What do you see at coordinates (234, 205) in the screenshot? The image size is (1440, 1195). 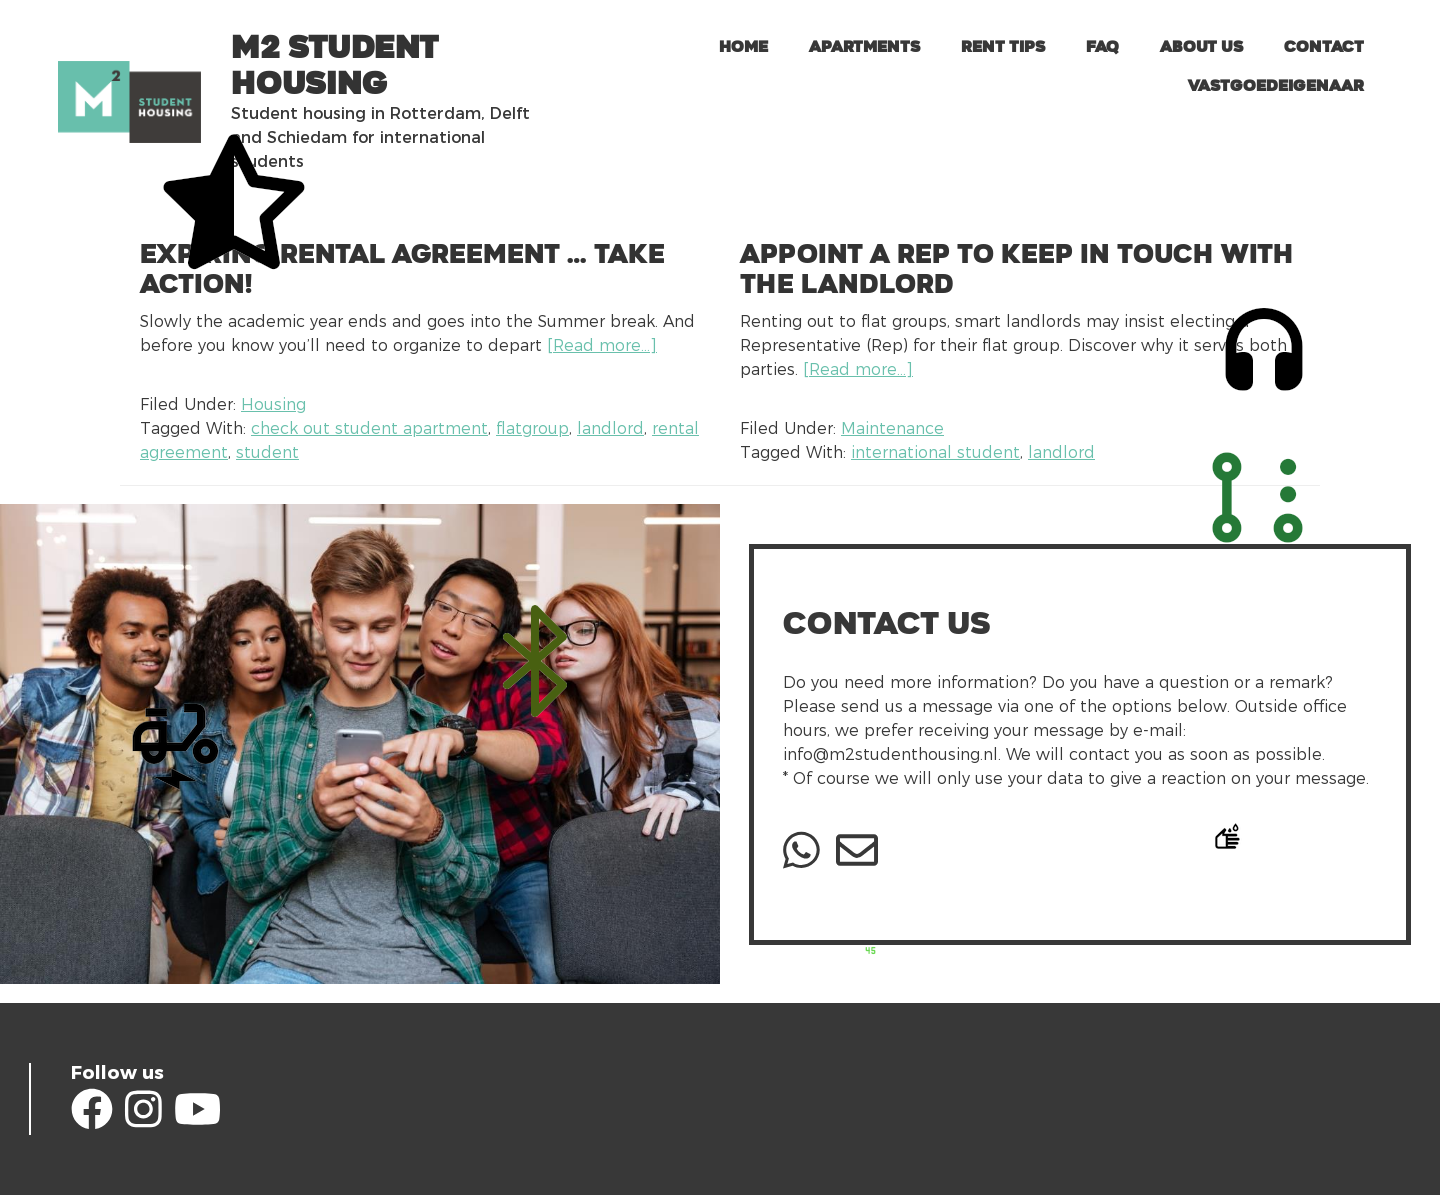 I see `indicates a partial or half-star rating` at bounding box center [234, 205].